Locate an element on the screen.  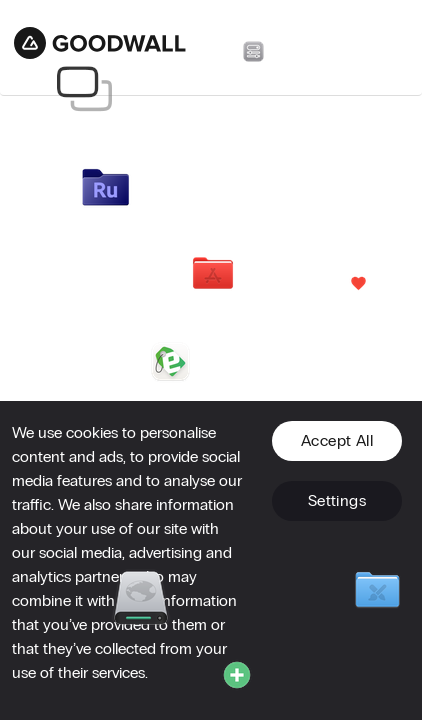
folder containing Adobe Premiere Rush project files is located at coordinates (105, 188).